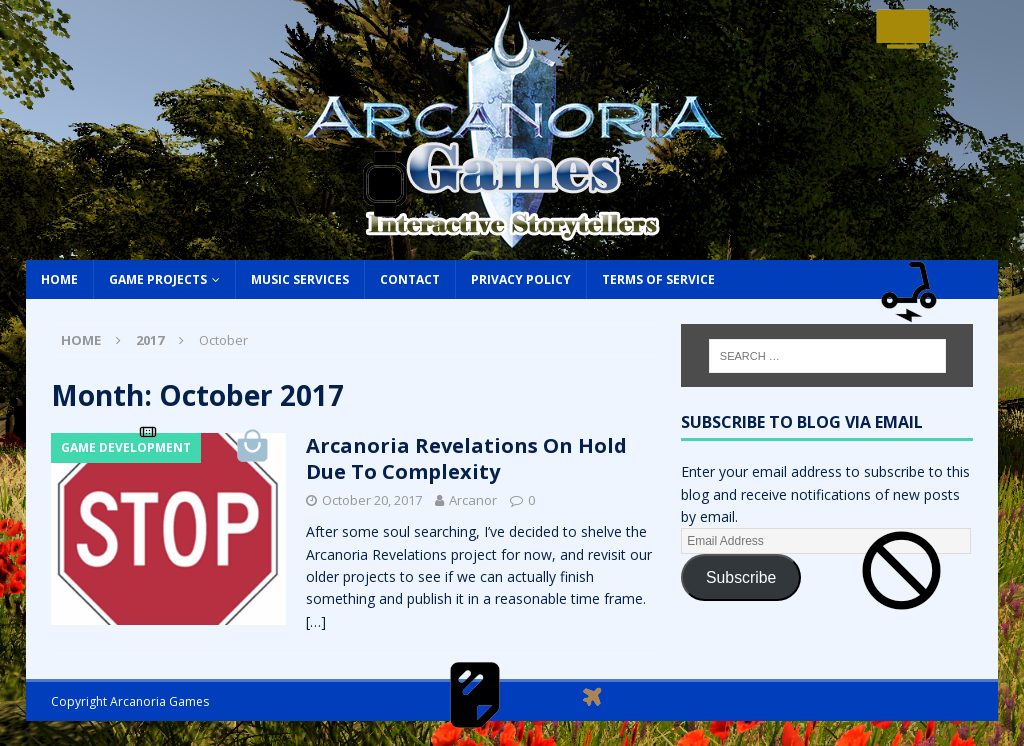 The height and width of the screenshot is (746, 1024). Describe the element at coordinates (148, 432) in the screenshot. I see `access first aid or medical resources` at that location.